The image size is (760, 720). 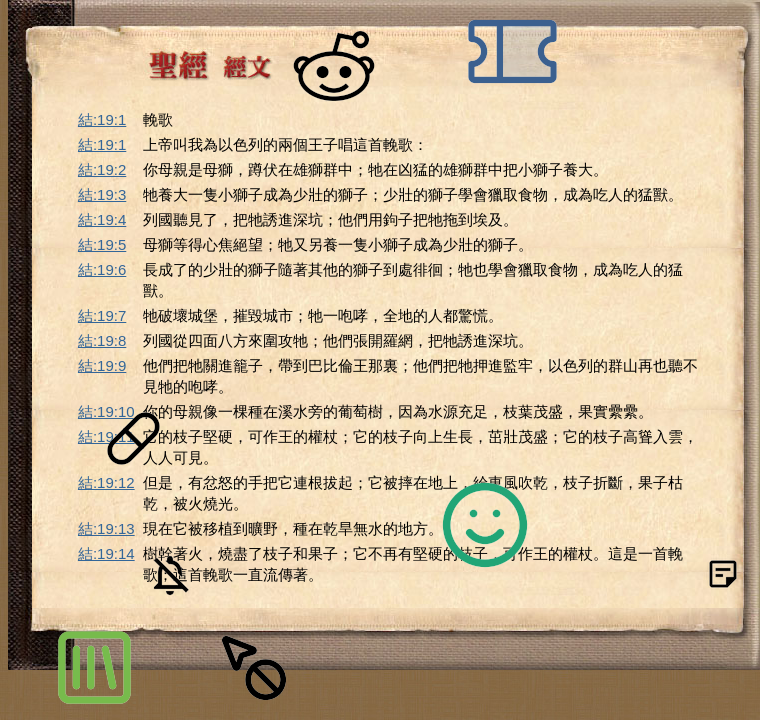 What do you see at coordinates (94, 667) in the screenshot?
I see `access your media library` at bounding box center [94, 667].